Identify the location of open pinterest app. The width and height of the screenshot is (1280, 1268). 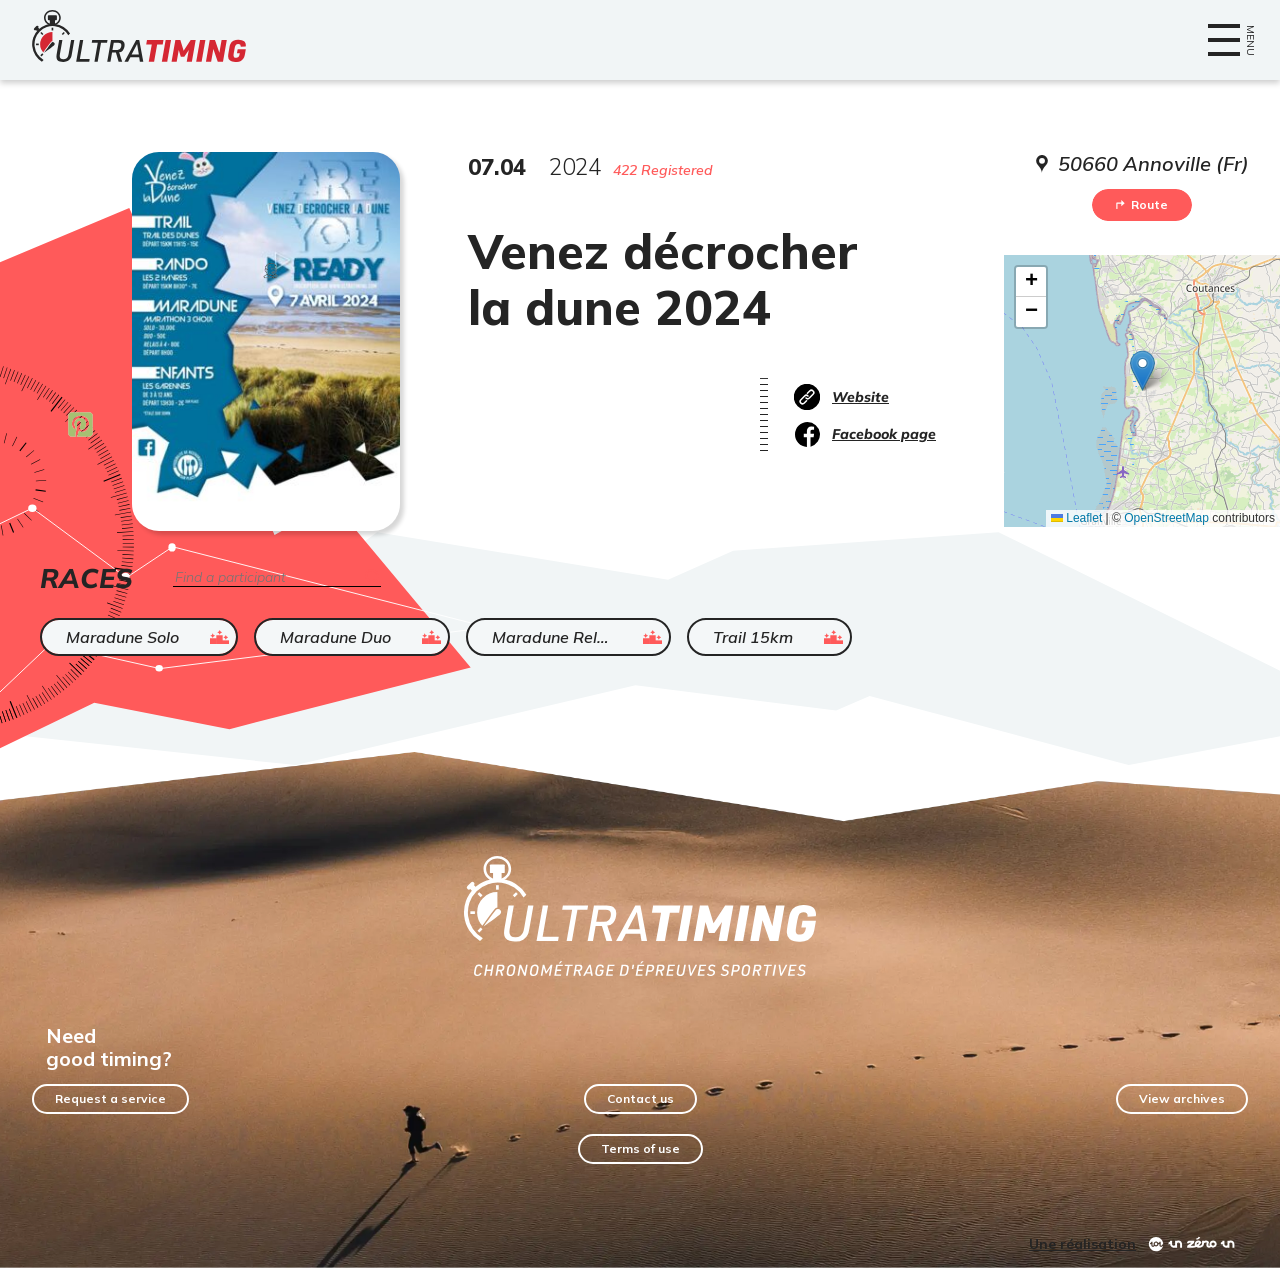
(80, 424).